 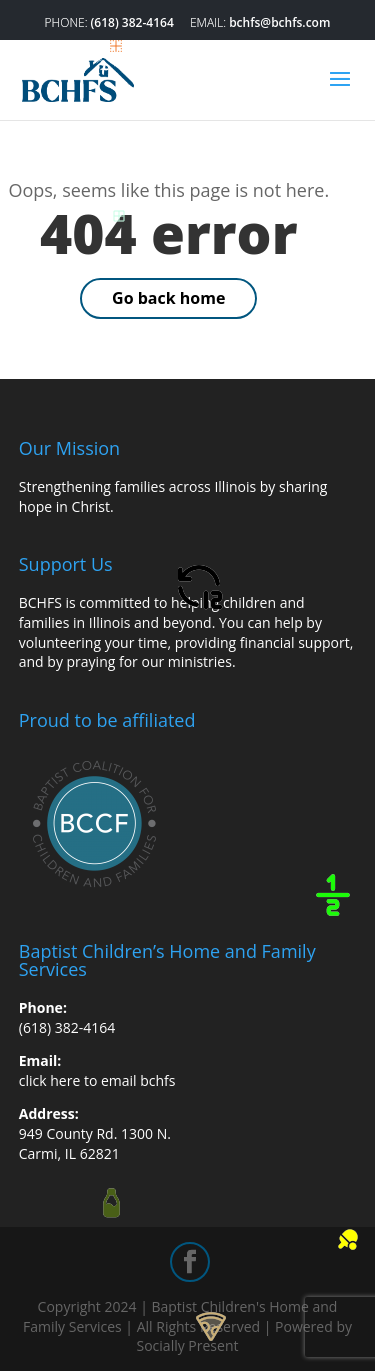 I want to click on apply inner borders to selected cells, so click(x=116, y=46).